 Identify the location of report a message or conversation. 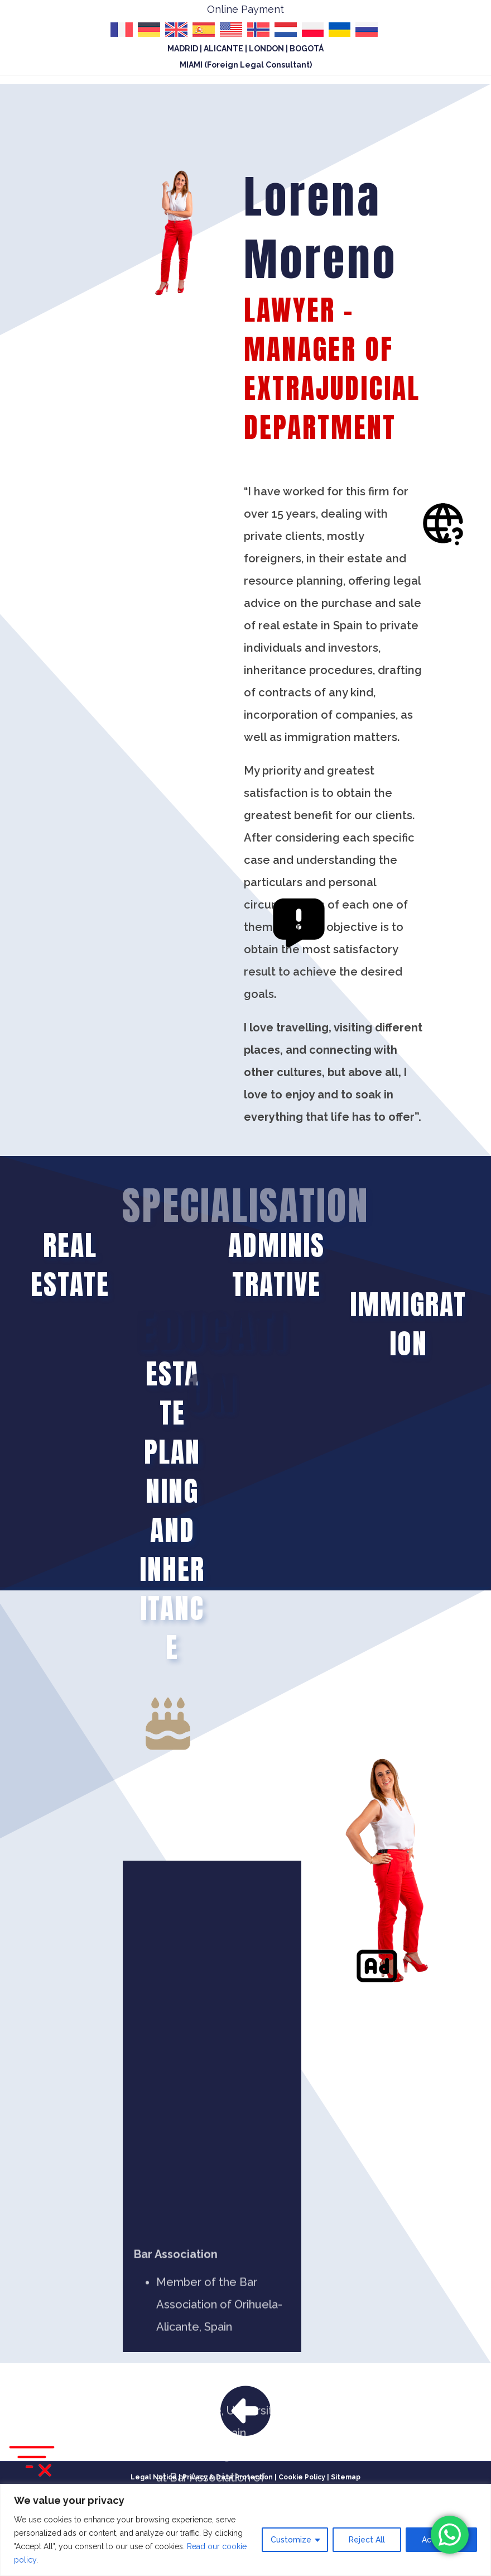
(299, 921).